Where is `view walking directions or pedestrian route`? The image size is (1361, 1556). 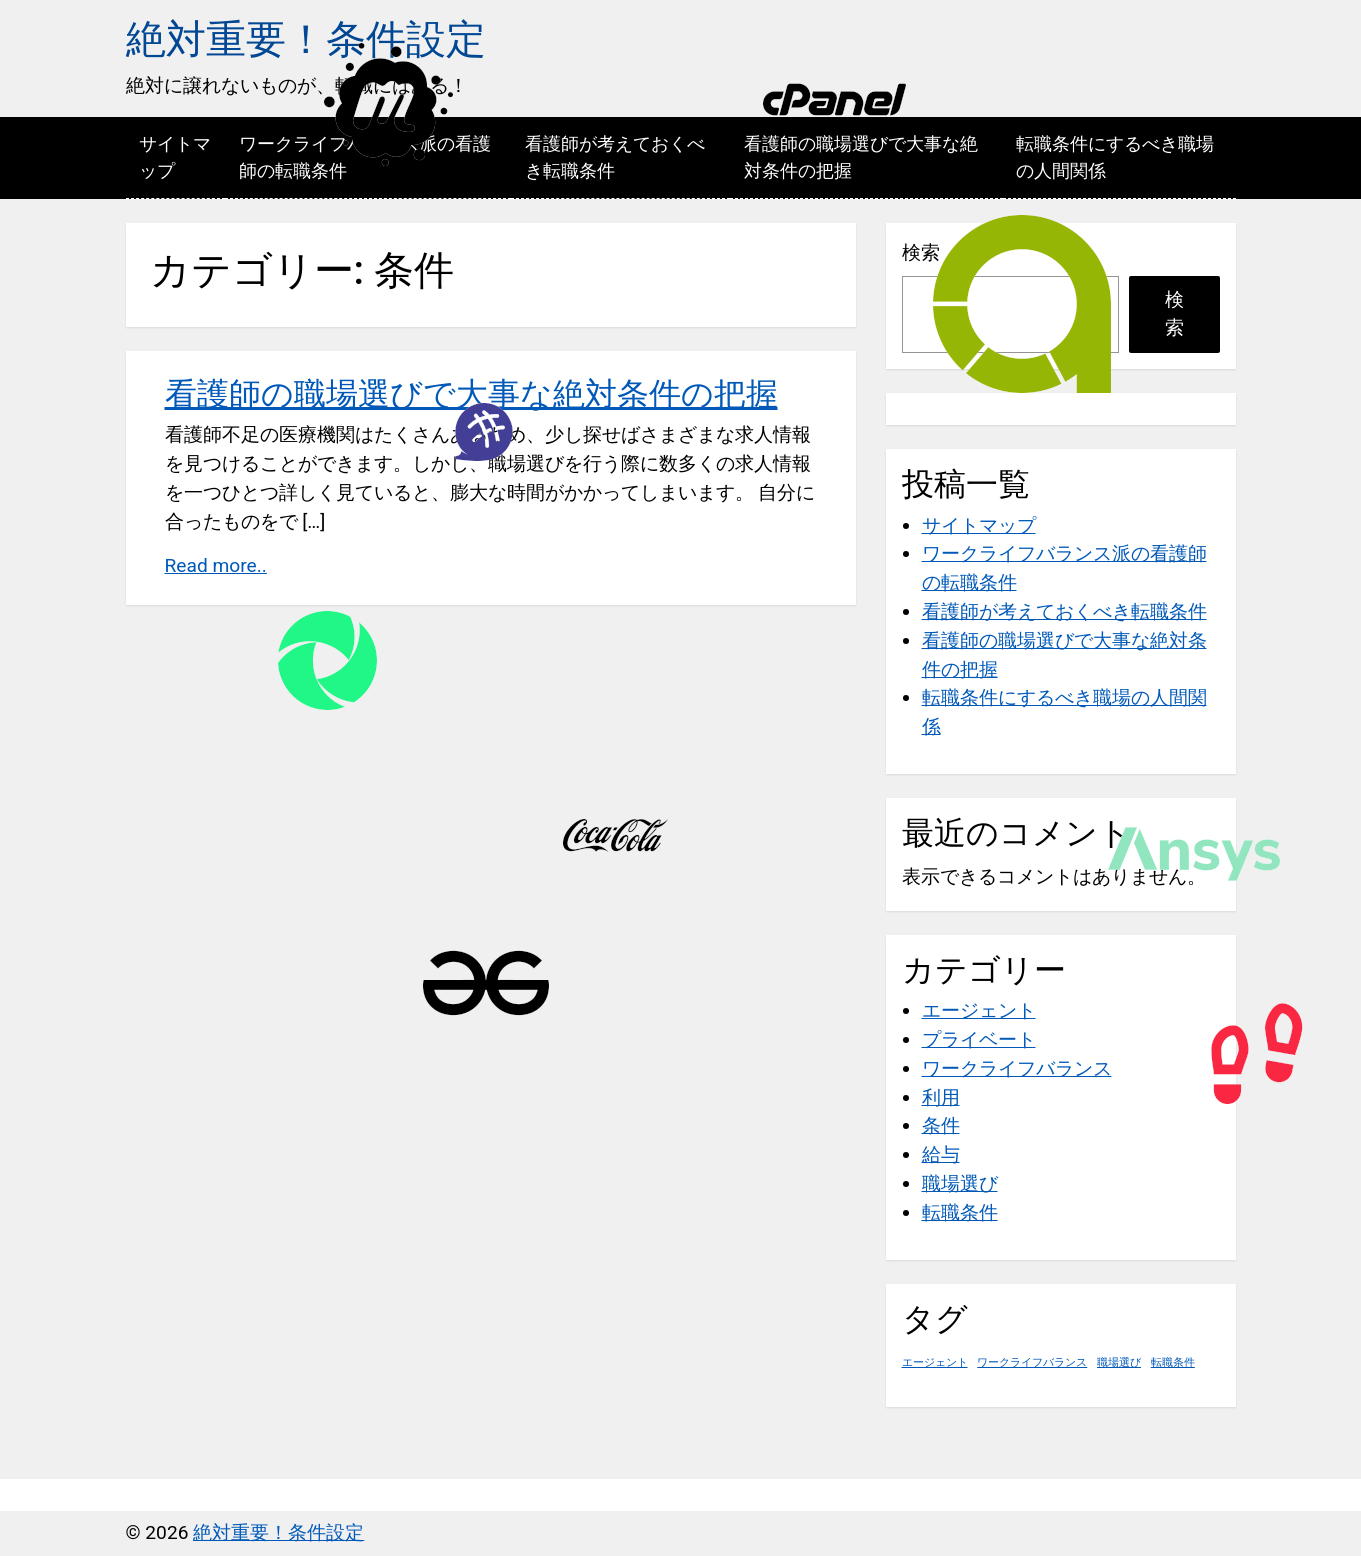
view walking directions or pedestrian route is located at coordinates (1253, 1054).